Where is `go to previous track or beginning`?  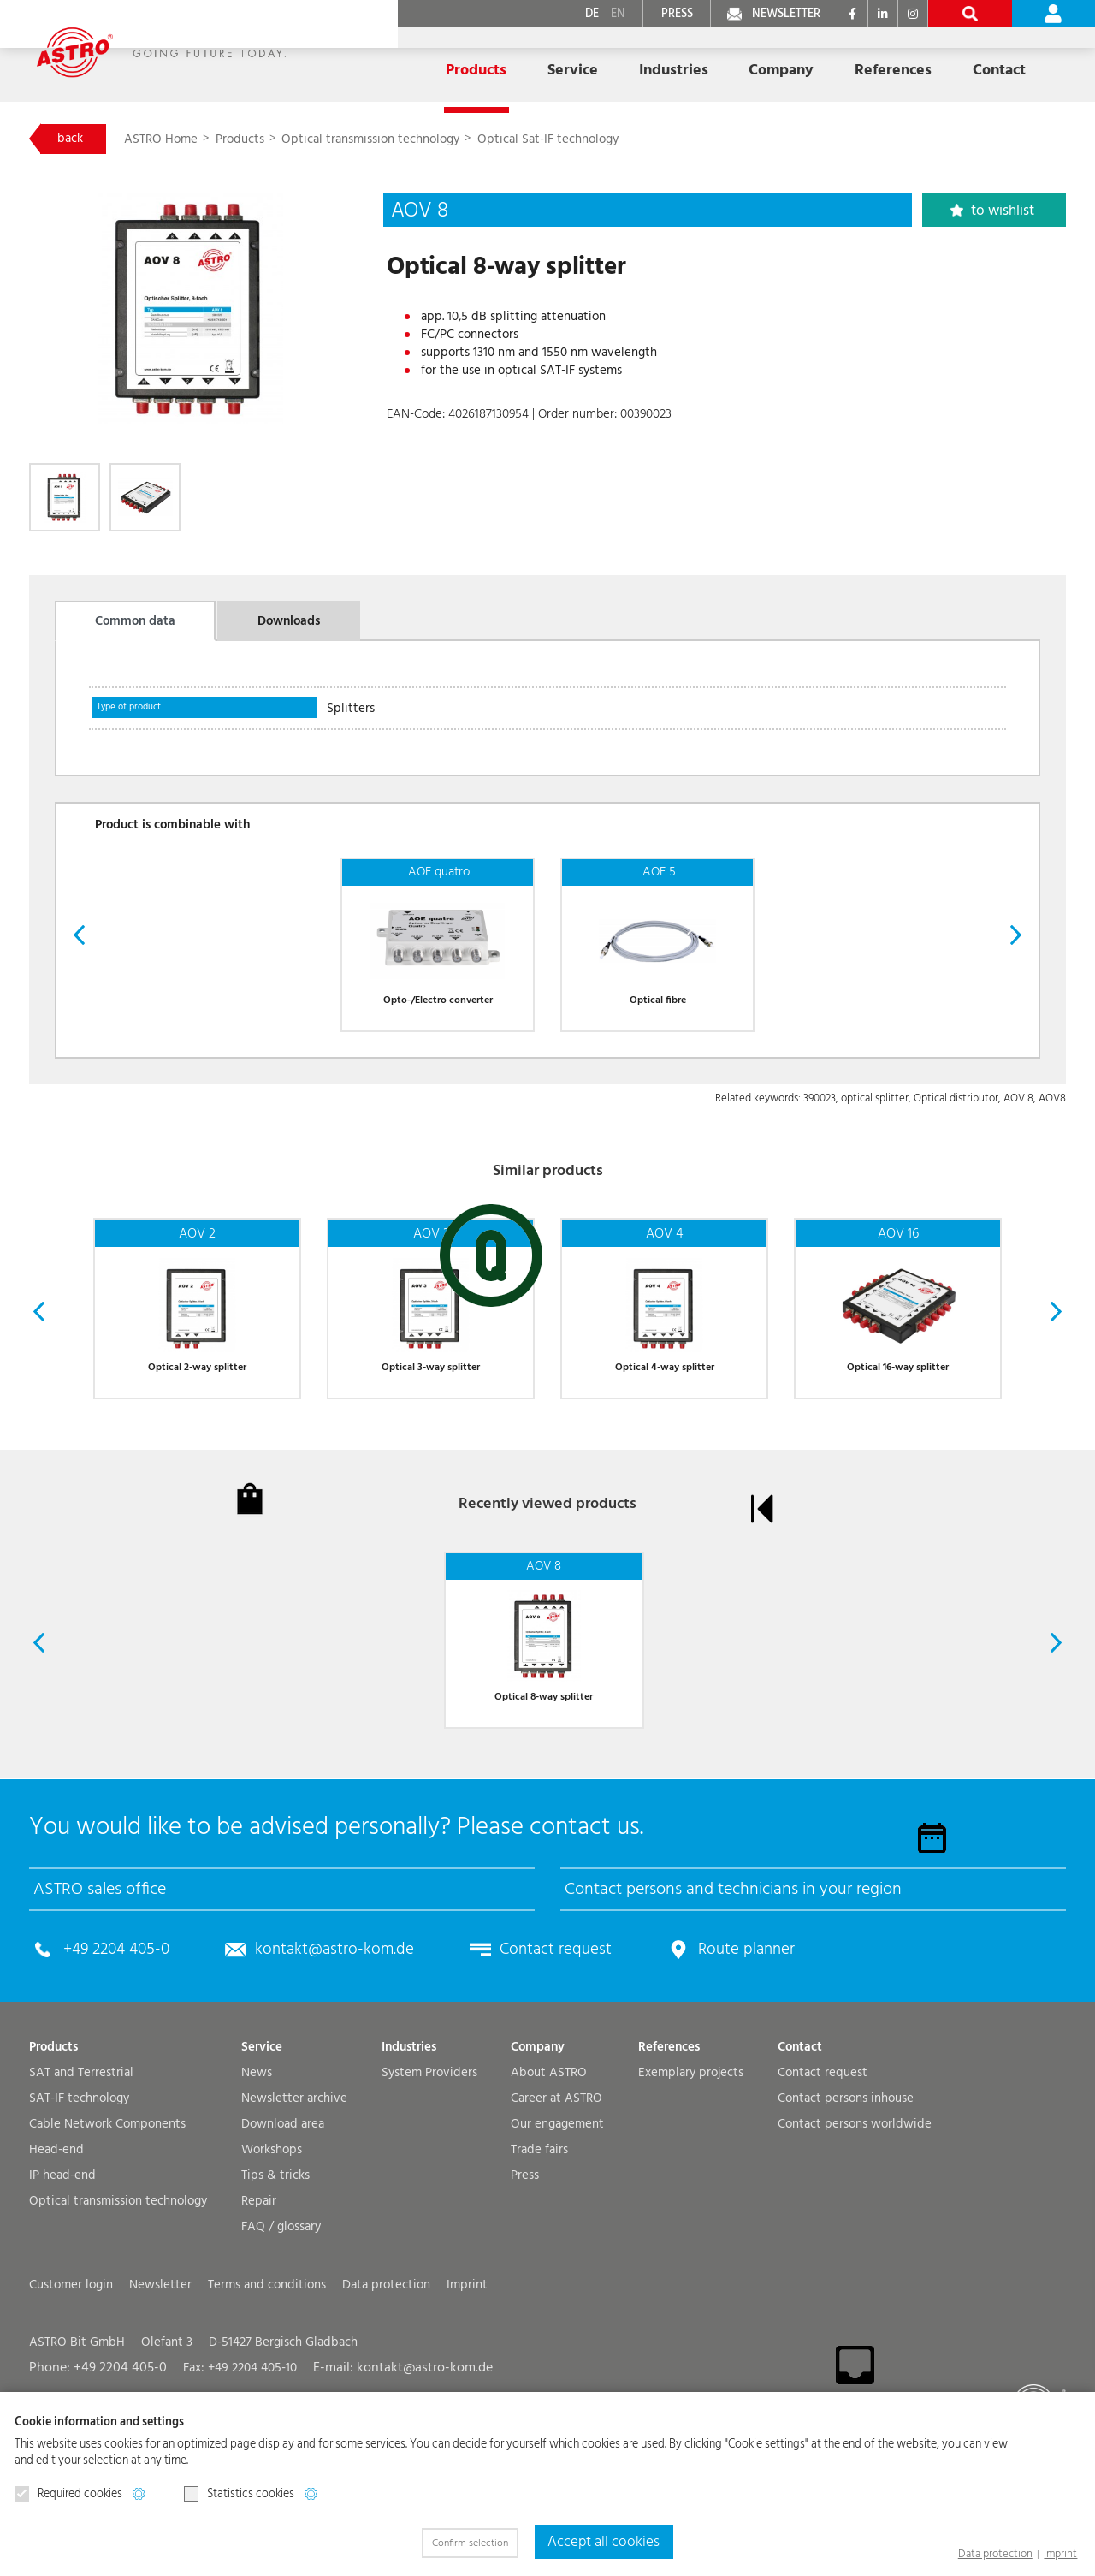
go to previous track or beginning is located at coordinates (761, 1509).